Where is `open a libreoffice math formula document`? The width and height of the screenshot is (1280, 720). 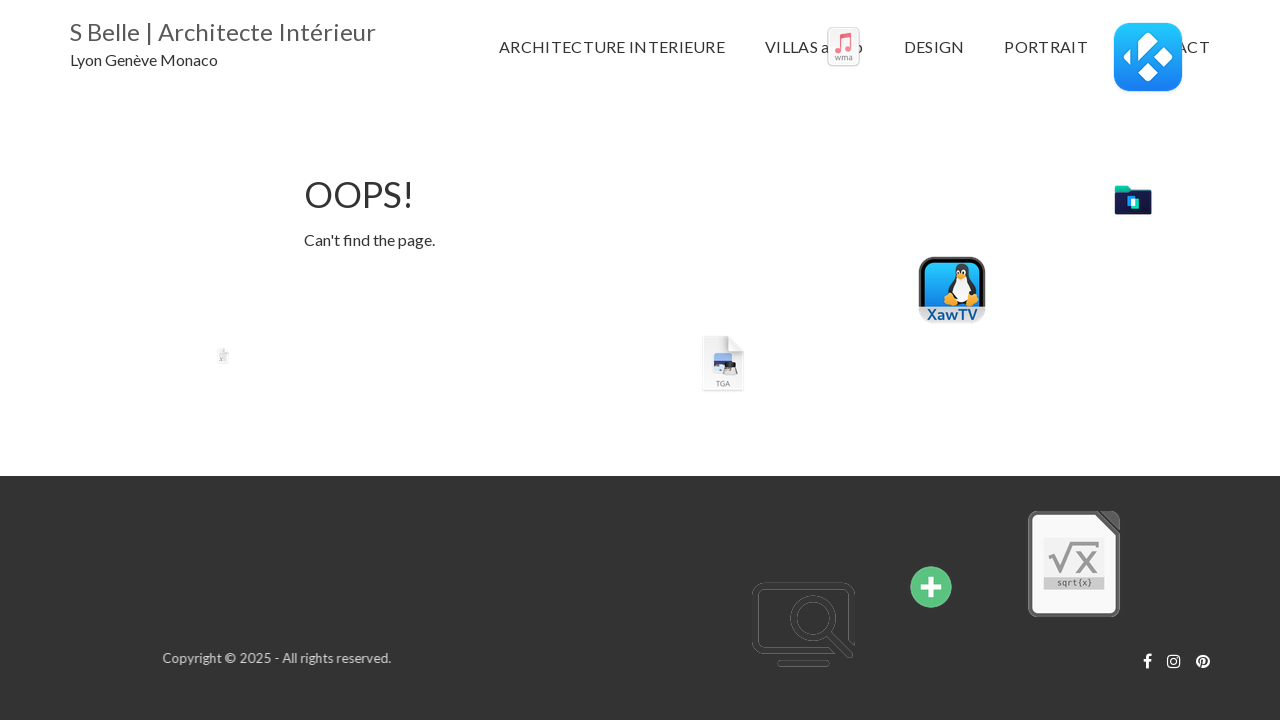
open a libreoffice math formula document is located at coordinates (1074, 564).